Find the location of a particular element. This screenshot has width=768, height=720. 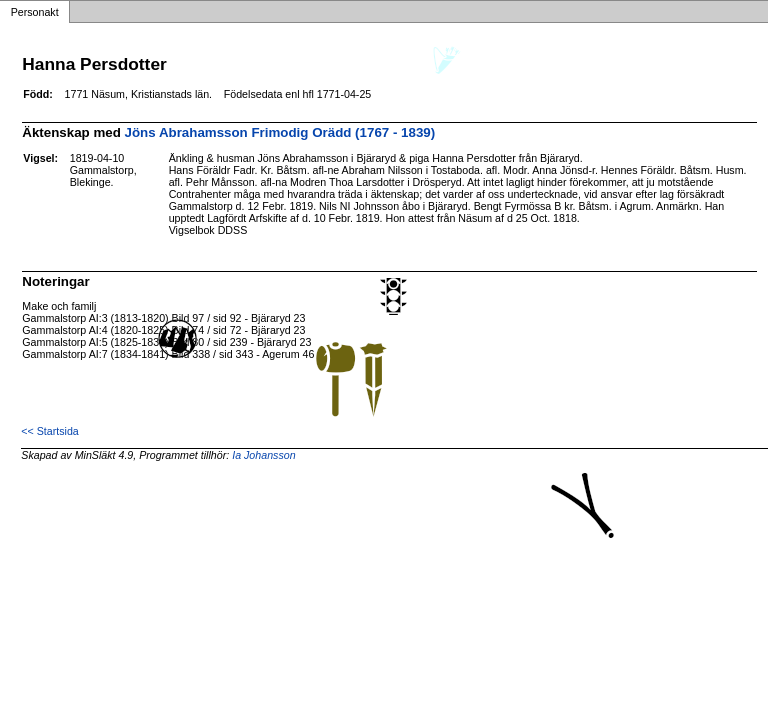

indicates arctic or cold climate game environment is located at coordinates (177, 338).